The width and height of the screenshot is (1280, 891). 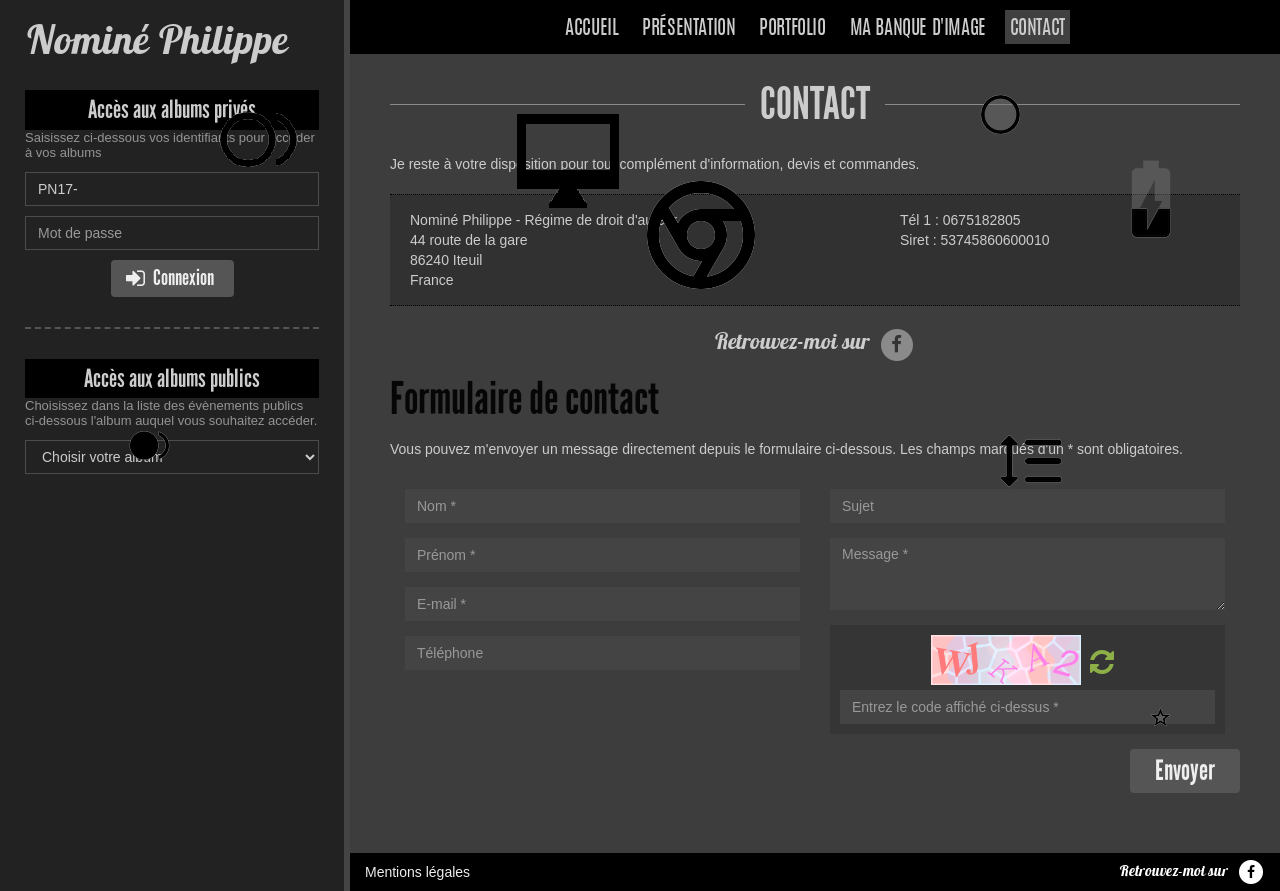 What do you see at coordinates (258, 139) in the screenshot?
I see `indicates active recording or live streaming status` at bounding box center [258, 139].